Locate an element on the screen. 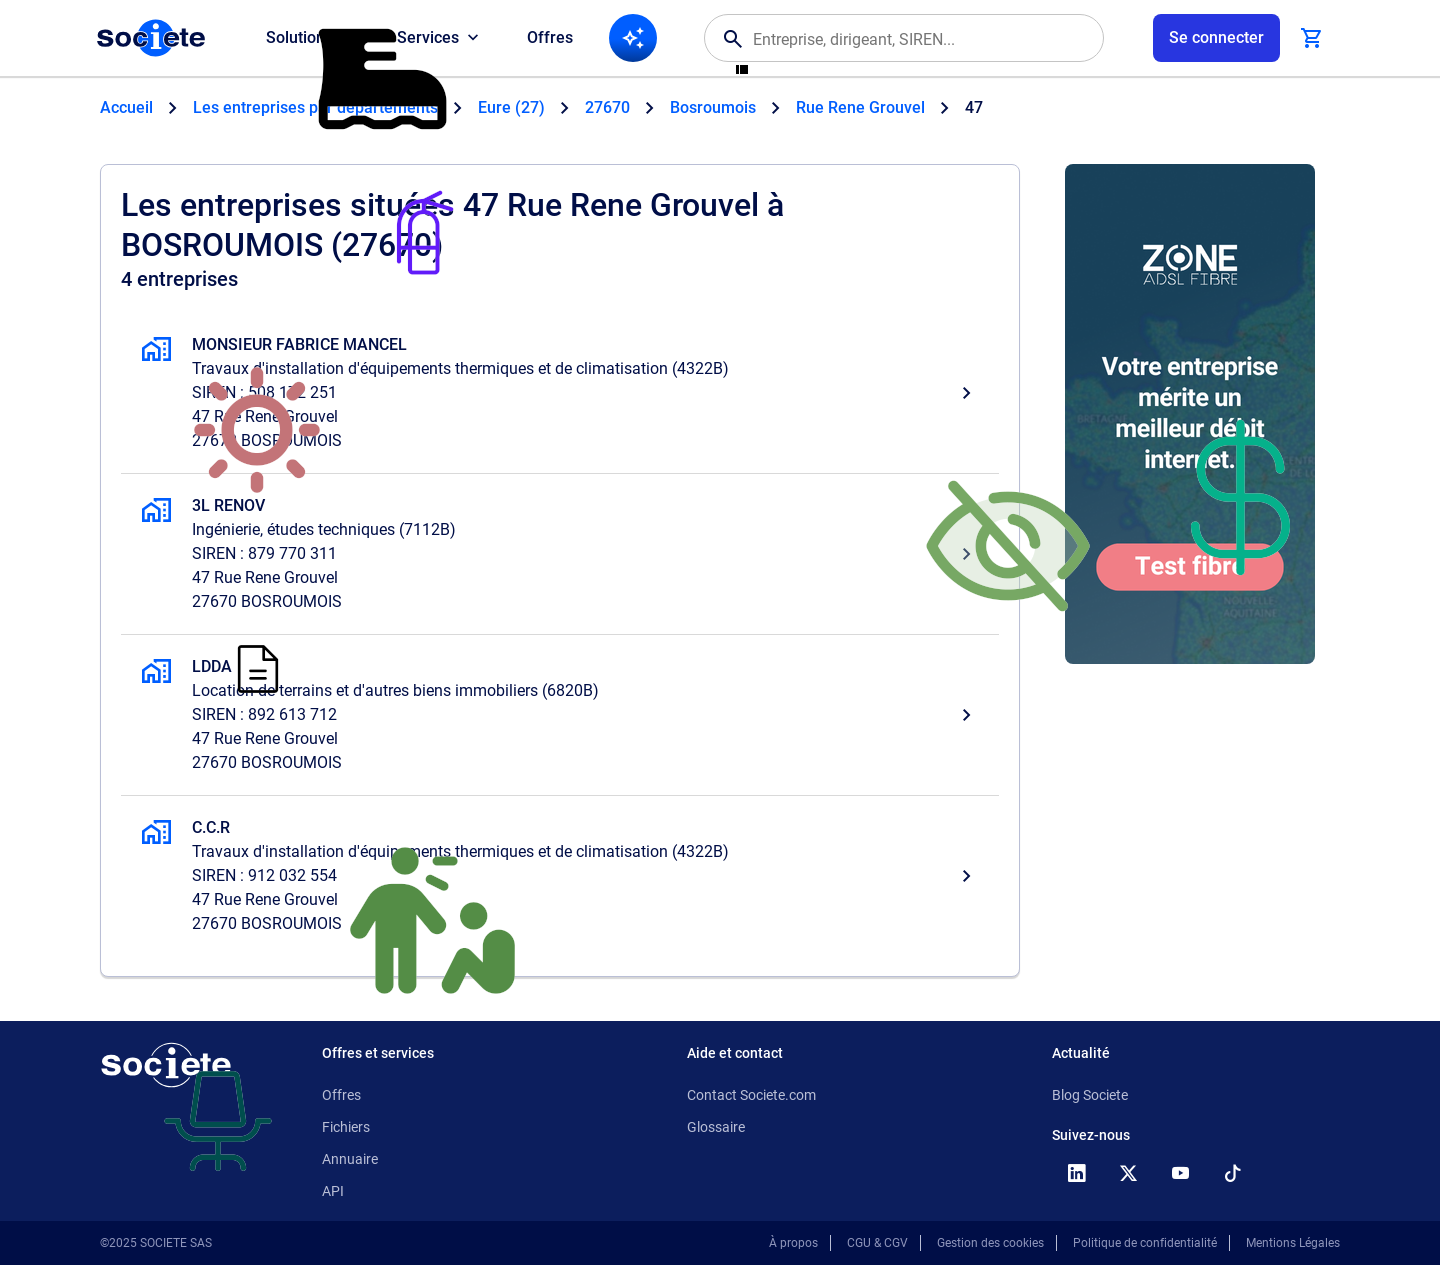 The height and width of the screenshot is (1265, 1440). access fire safety information is located at coordinates (421, 234).